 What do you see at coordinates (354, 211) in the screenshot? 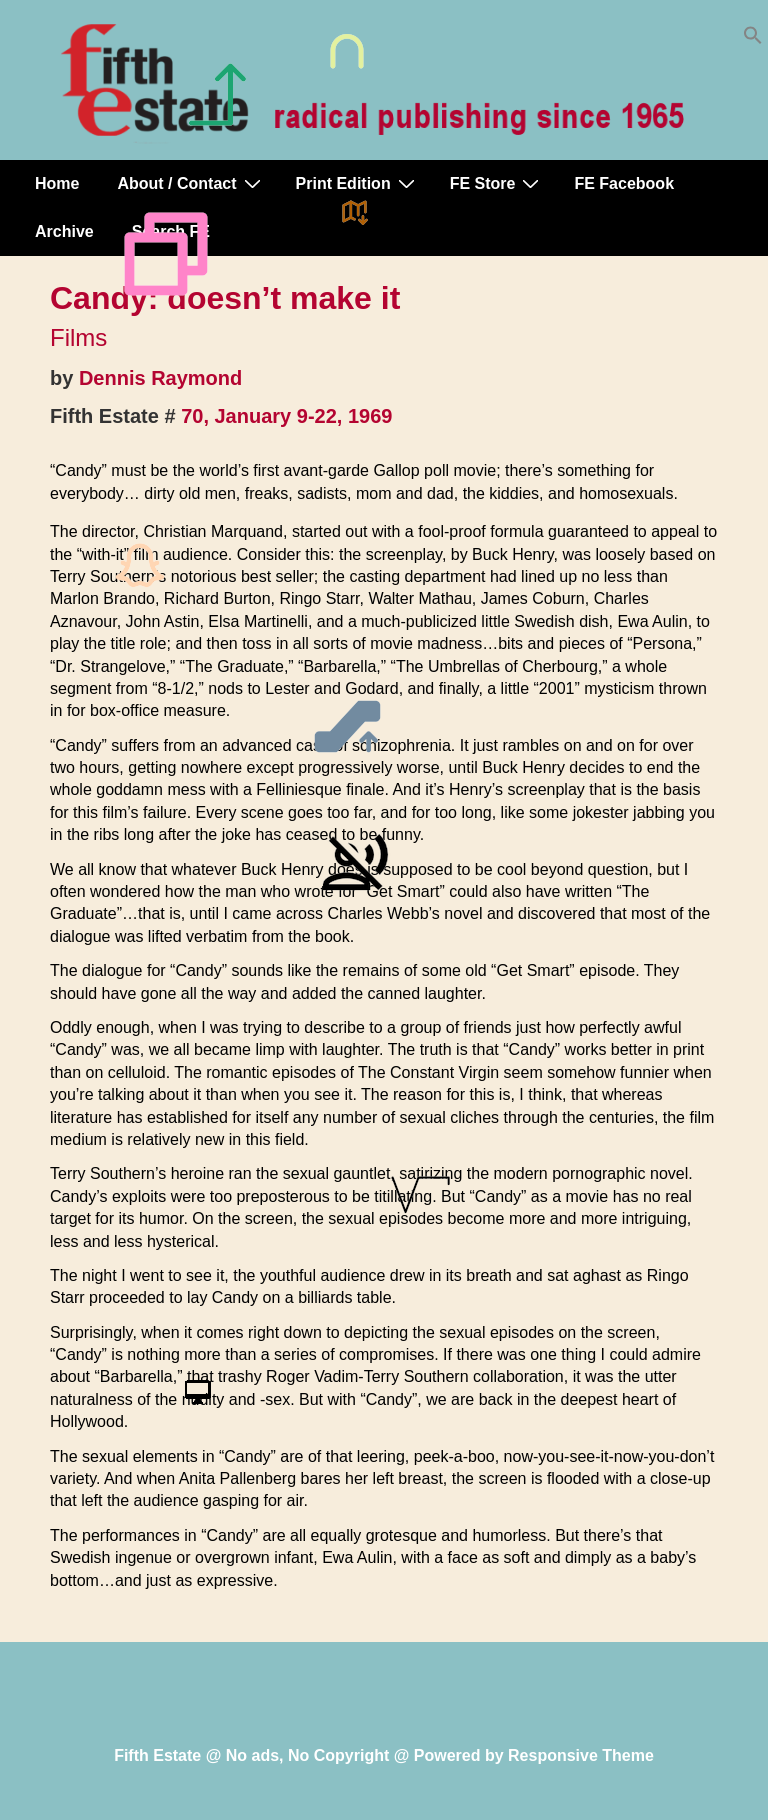
I see `download map for offline use` at bounding box center [354, 211].